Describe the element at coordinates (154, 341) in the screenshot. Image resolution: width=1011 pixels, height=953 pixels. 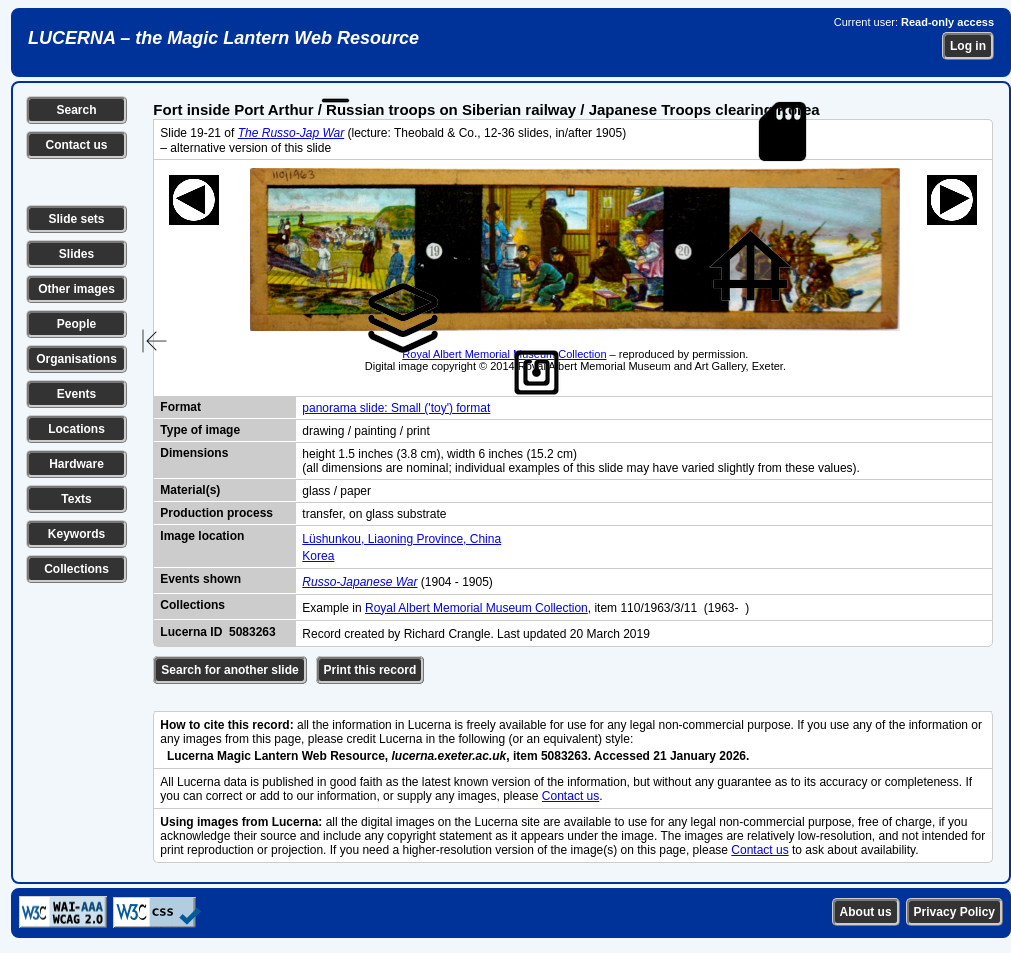
I see `navigate to the beginning or first item` at that location.